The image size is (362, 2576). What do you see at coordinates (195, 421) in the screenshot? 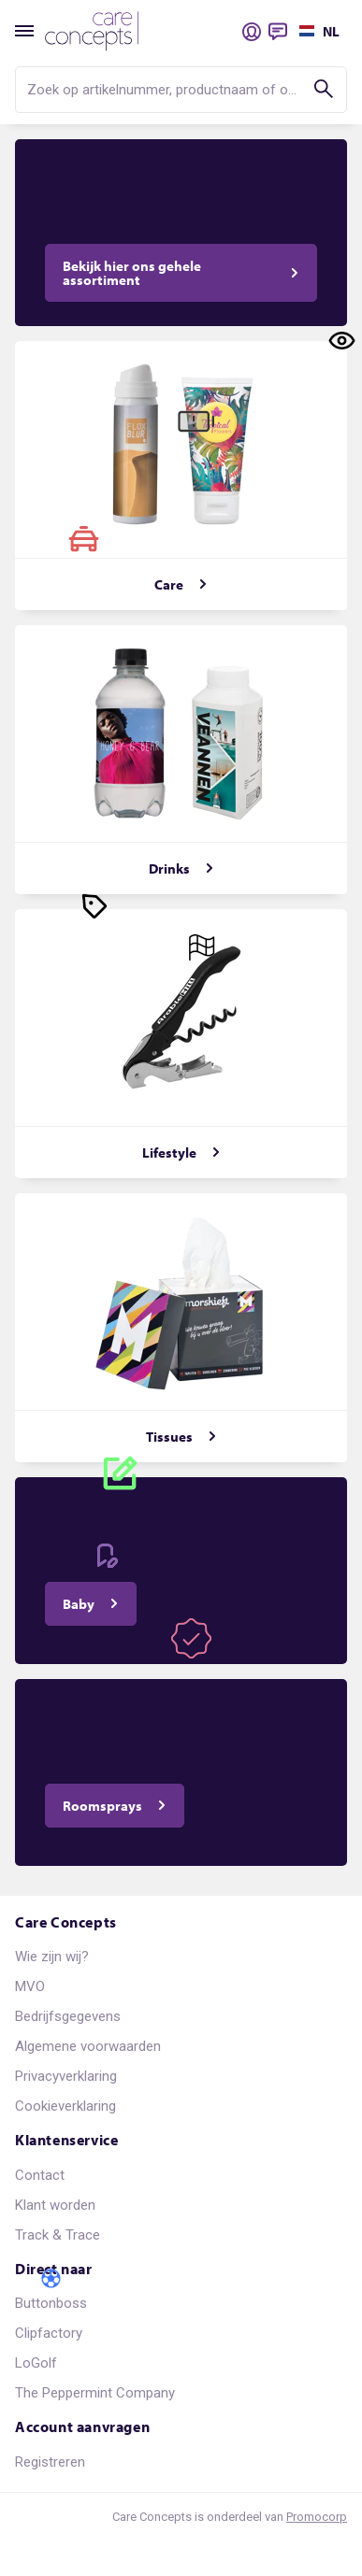
I see `indicates low battery warning` at bounding box center [195, 421].